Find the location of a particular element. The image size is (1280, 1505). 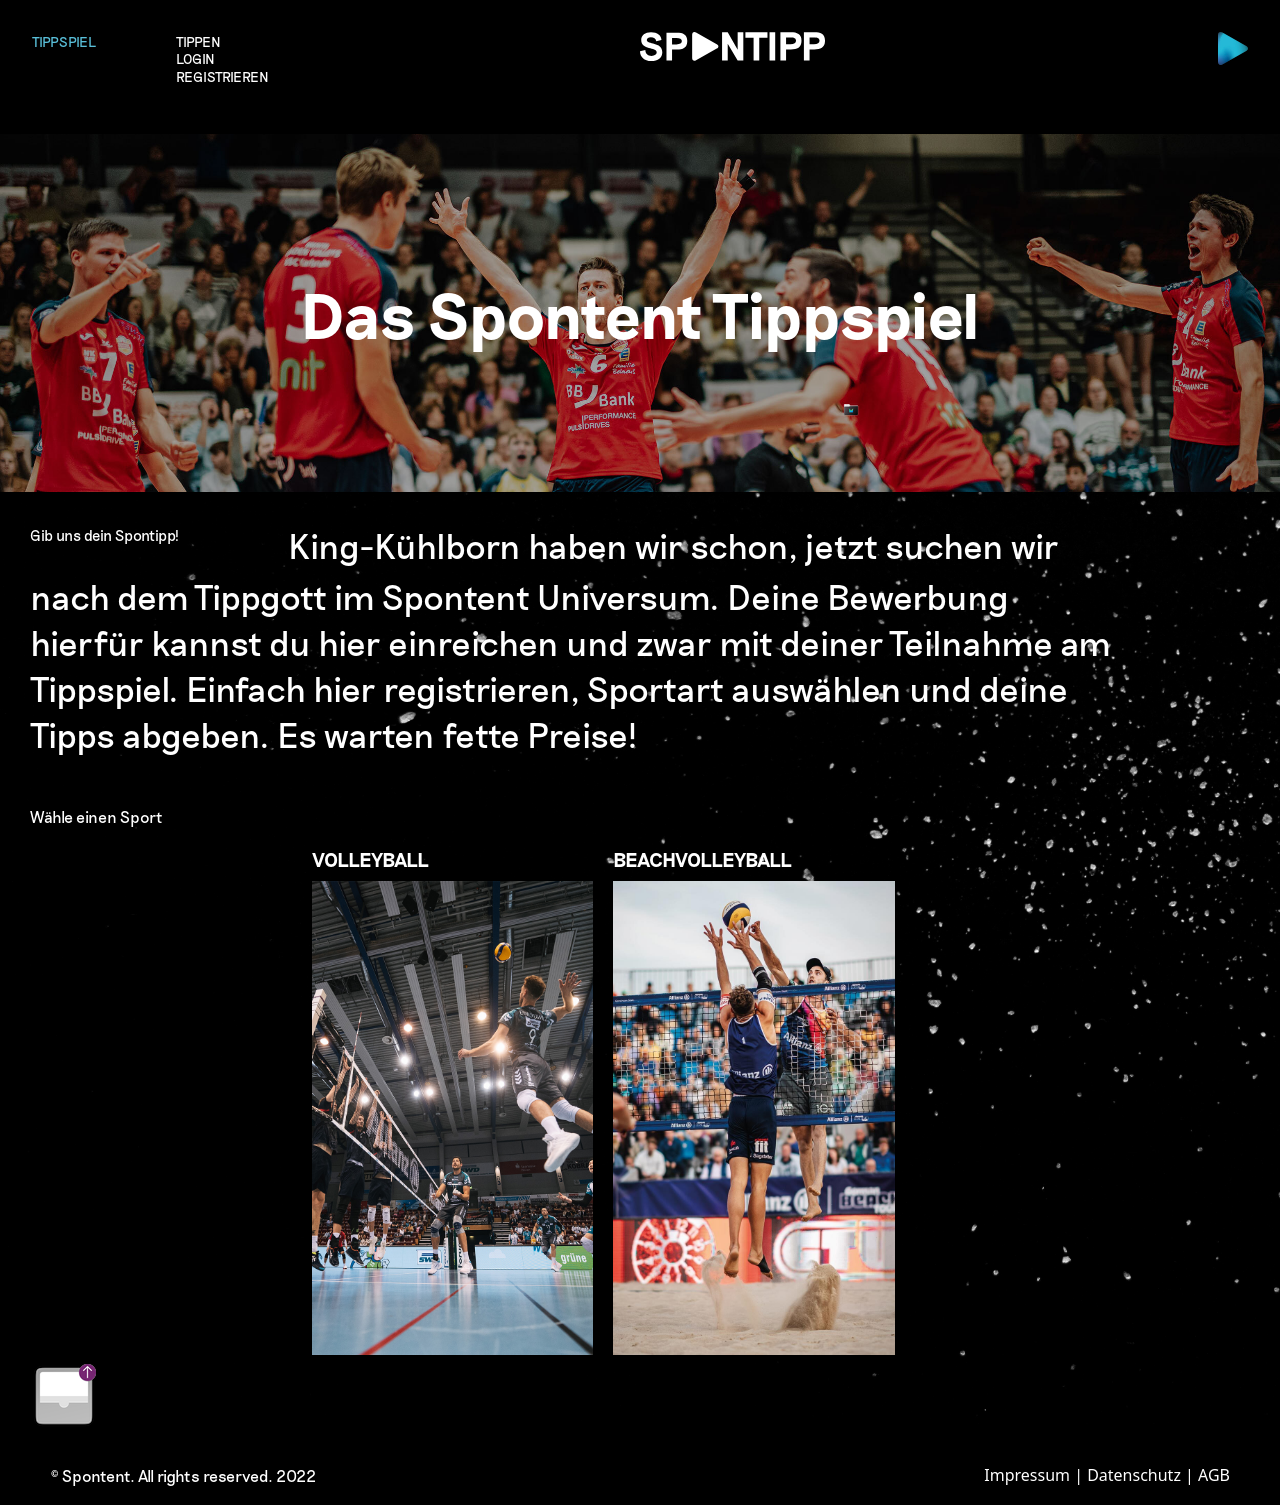

open jetbrains mps project folder is located at coordinates (851, 410).